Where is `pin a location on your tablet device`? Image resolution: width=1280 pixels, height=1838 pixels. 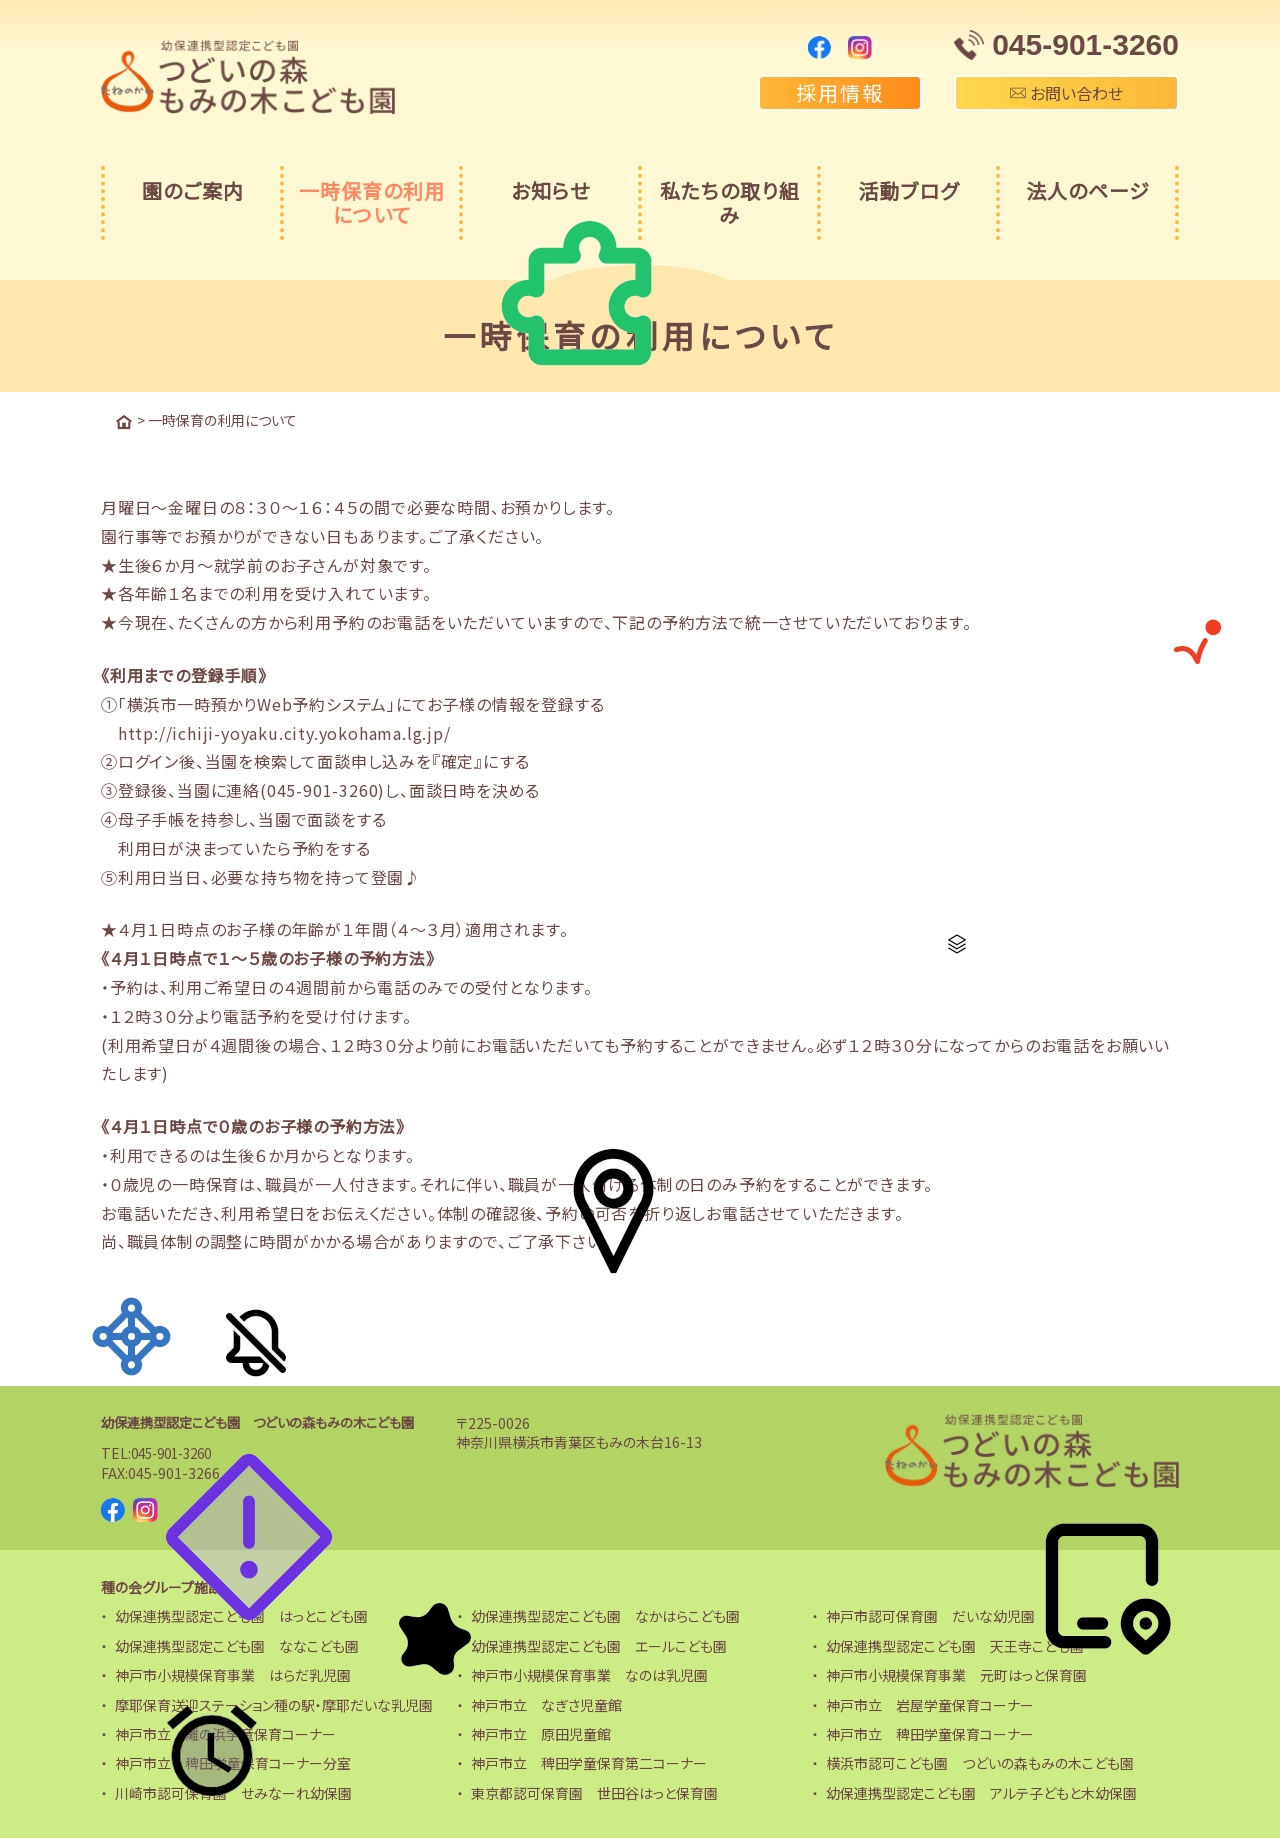
pin a location on your tablet device is located at coordinates (1102, 1586).